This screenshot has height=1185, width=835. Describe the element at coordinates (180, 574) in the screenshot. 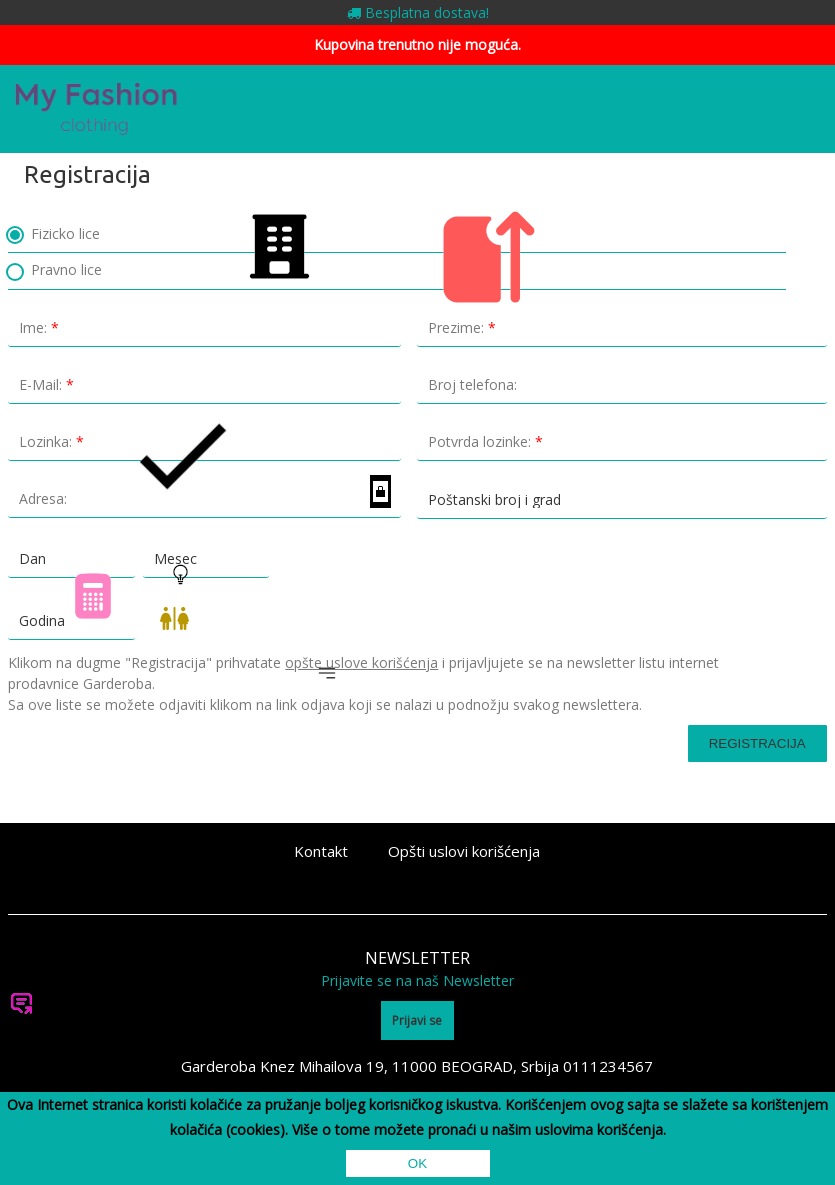

I see `view tips or suggestions` at that location.